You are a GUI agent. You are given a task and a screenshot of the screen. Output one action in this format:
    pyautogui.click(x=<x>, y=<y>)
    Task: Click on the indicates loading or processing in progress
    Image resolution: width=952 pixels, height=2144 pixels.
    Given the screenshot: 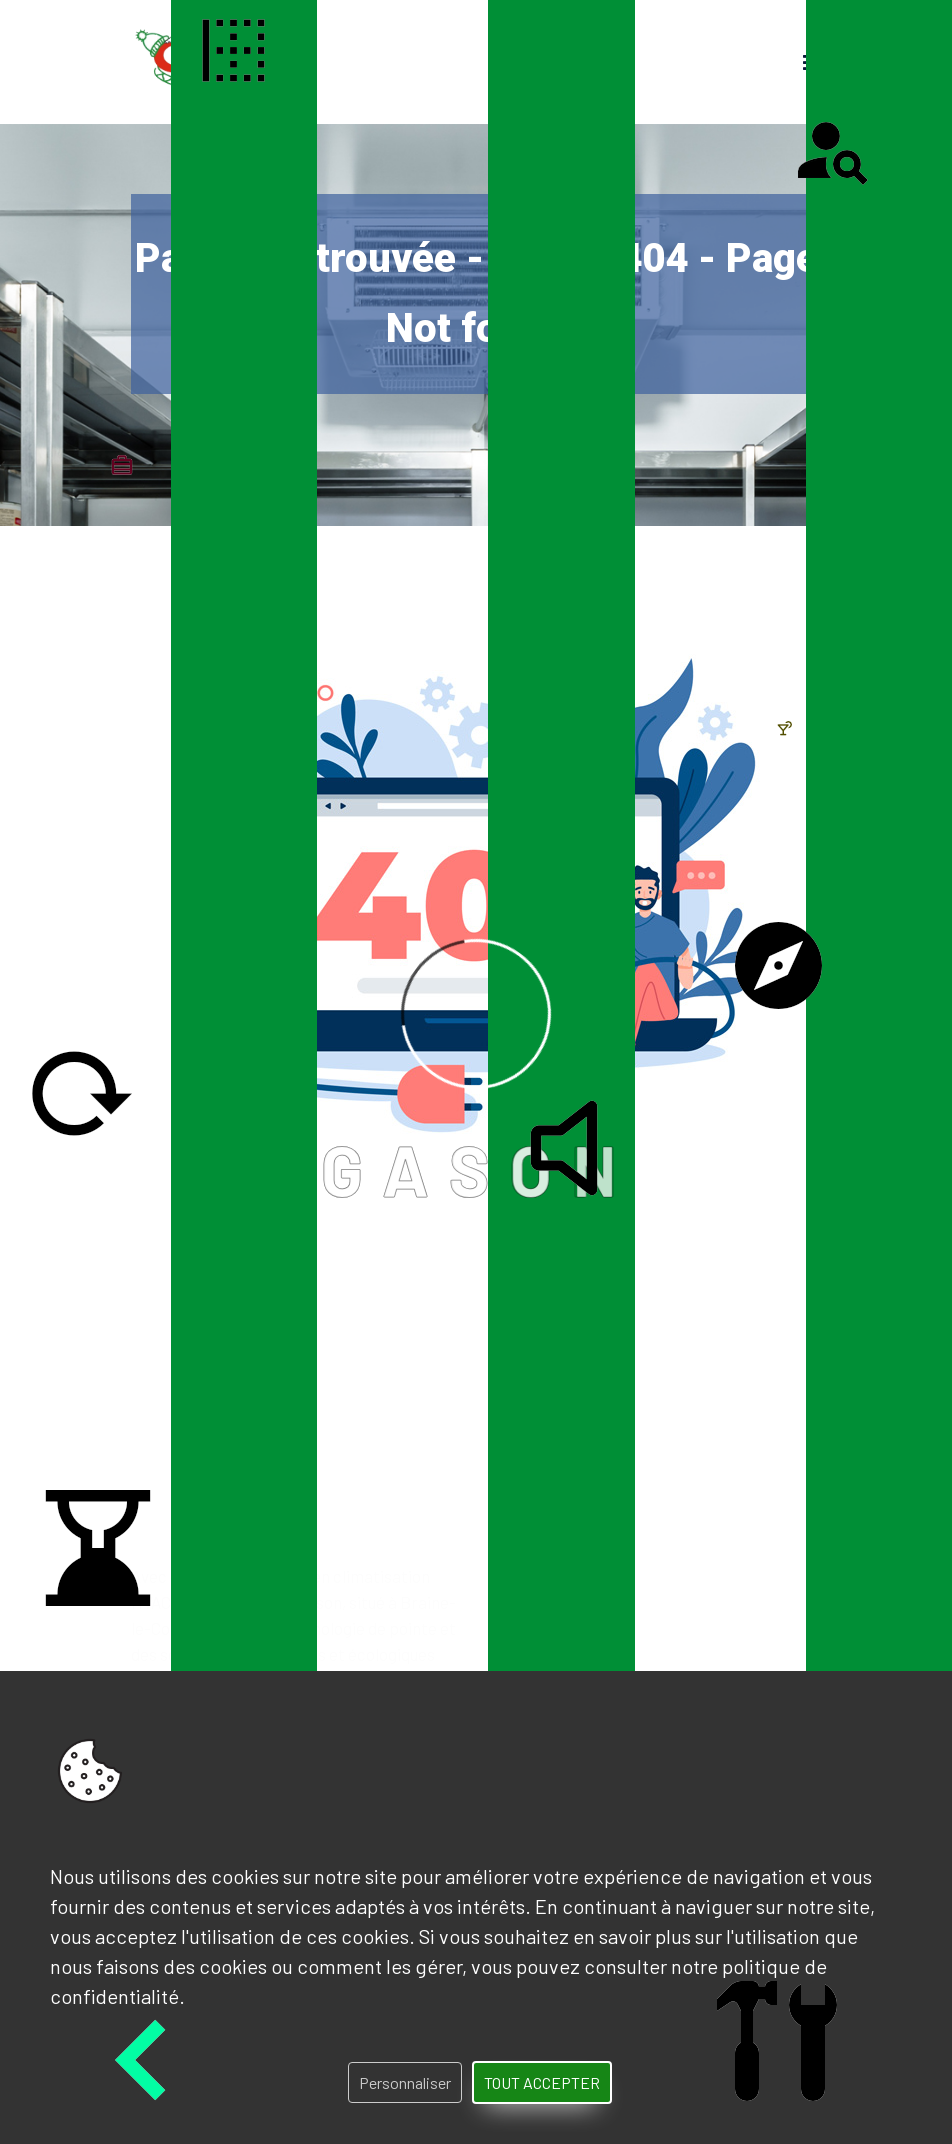 What is the action you would take?
    pyautogui.click(x=98, y=1548)
    